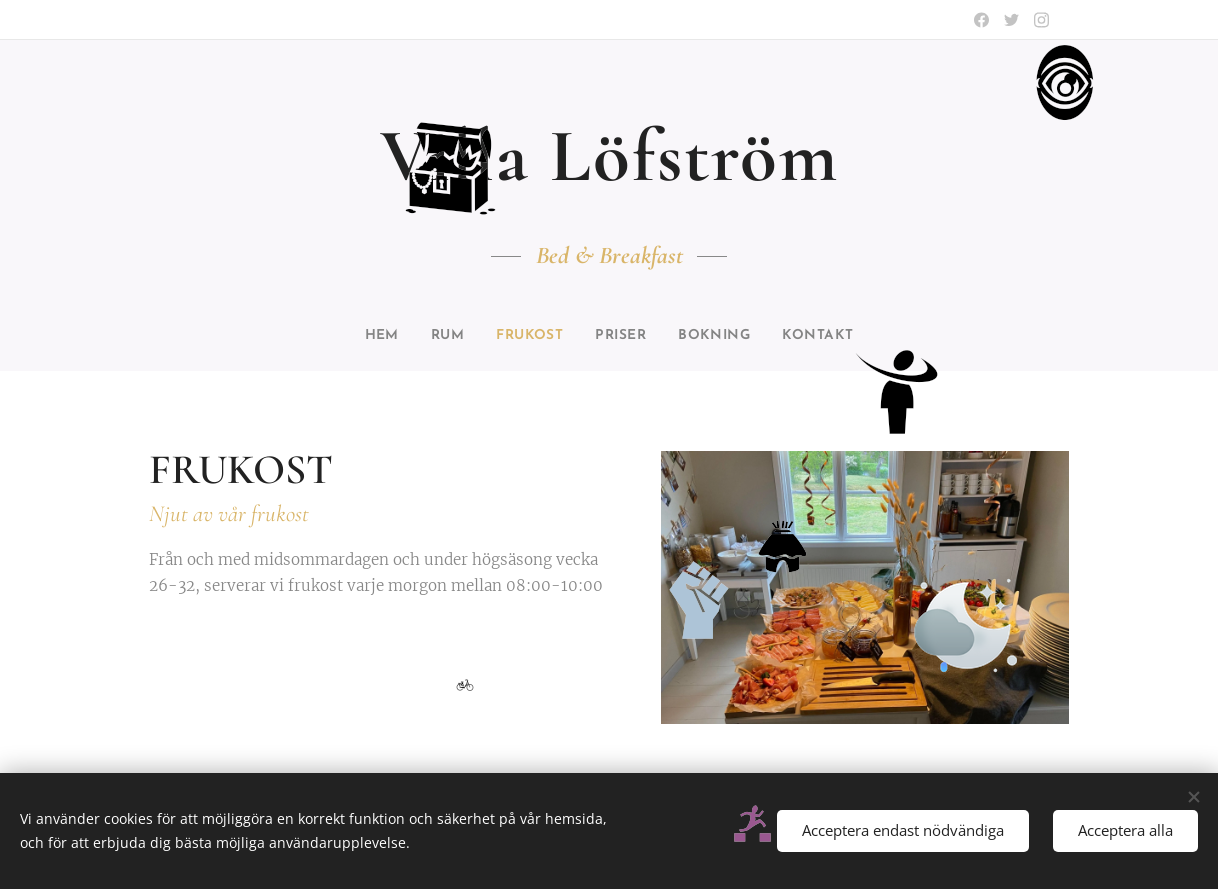 The height and width of the screenshot is (889, 1218). I want to click on jump across platforms or obstacles, so click(752, 823).